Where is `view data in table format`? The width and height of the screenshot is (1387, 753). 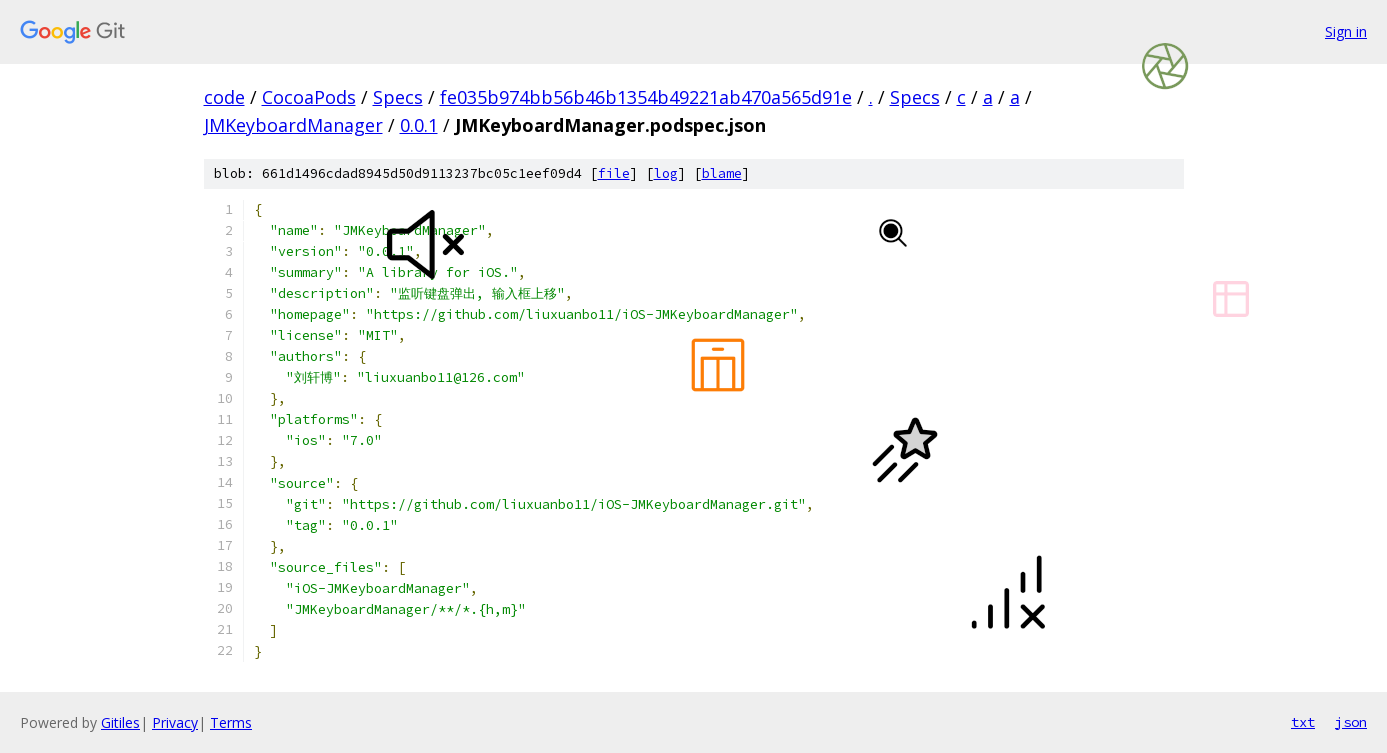 view data in table format is located at coordinates (1231, 299).